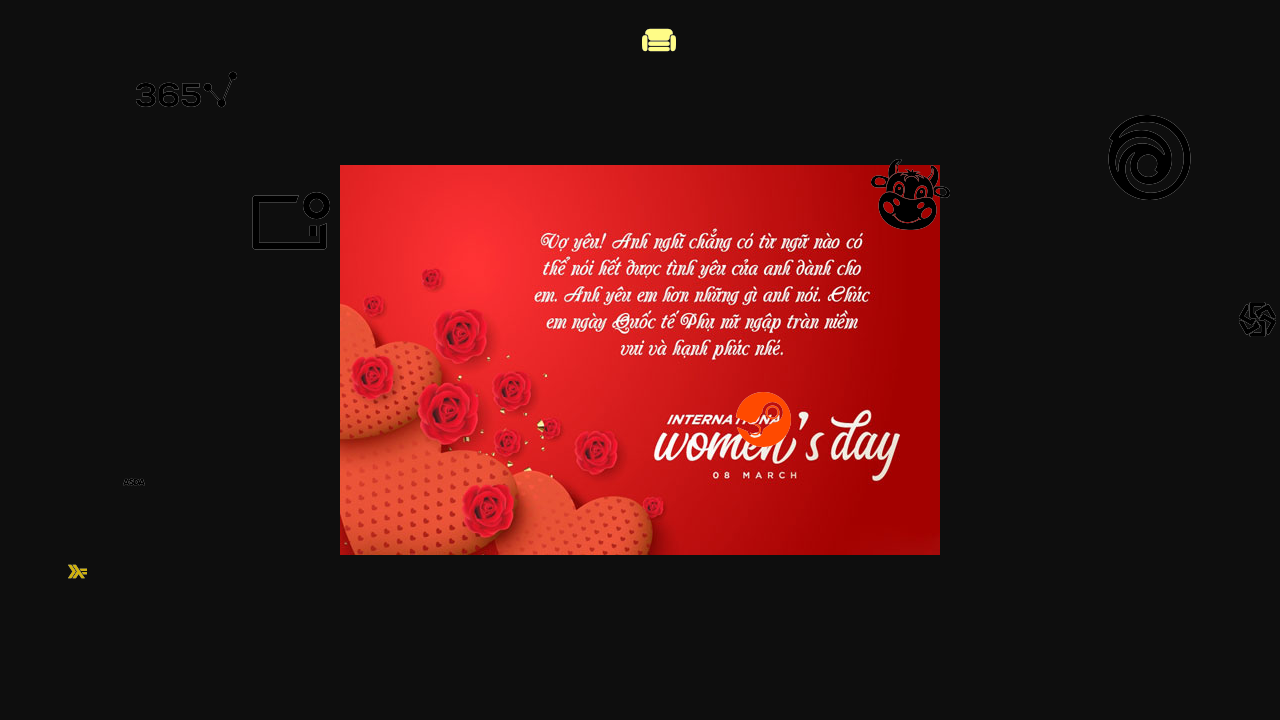 The width and height of the screenshot is (1280, 720). Describe the element at coordinates (1149, 157) in the screenshot. I see `open Ubisoft app or game launcher` at that location.